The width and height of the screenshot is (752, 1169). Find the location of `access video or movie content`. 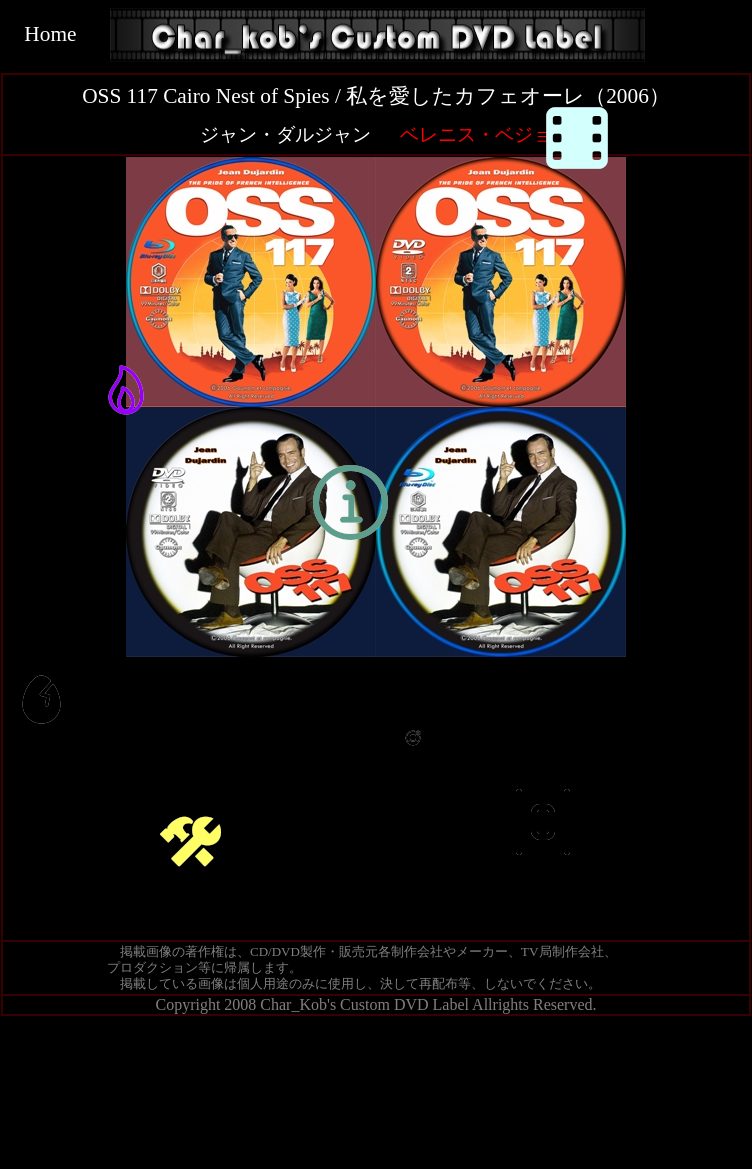

access video or movie content is located at coordinates (577, 138).